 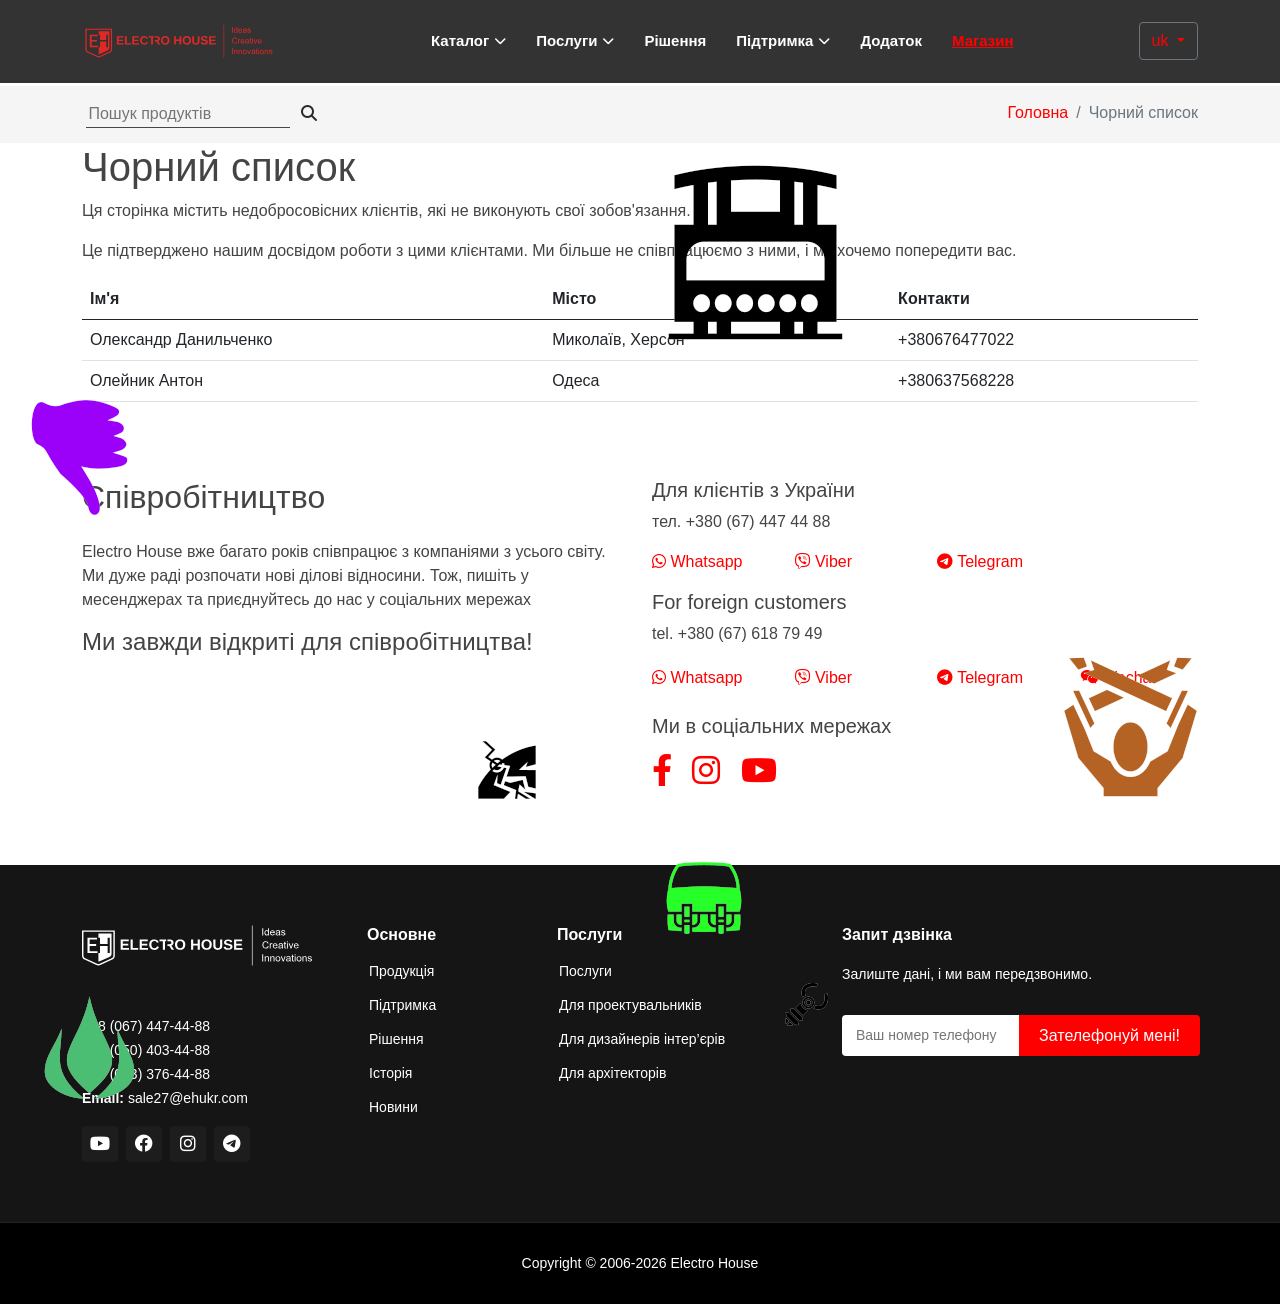 What do you see at coordinates (808, 1002) in the screenshot?
I see `activate robotic arm or grabber tool` at bounding box center [808, 1002].